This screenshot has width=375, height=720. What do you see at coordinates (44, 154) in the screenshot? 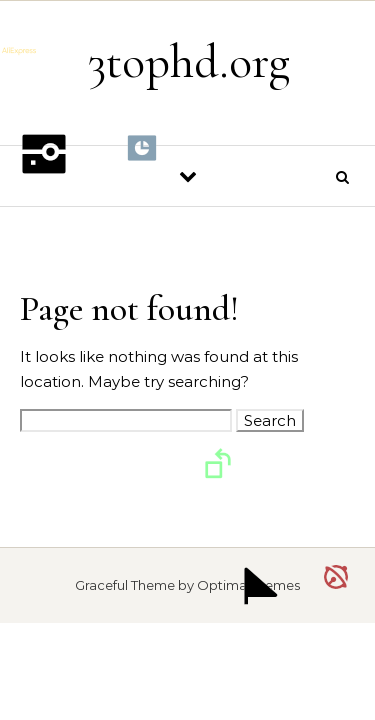
I see `connect to a projector or external display` at bounding box center [44, 154].